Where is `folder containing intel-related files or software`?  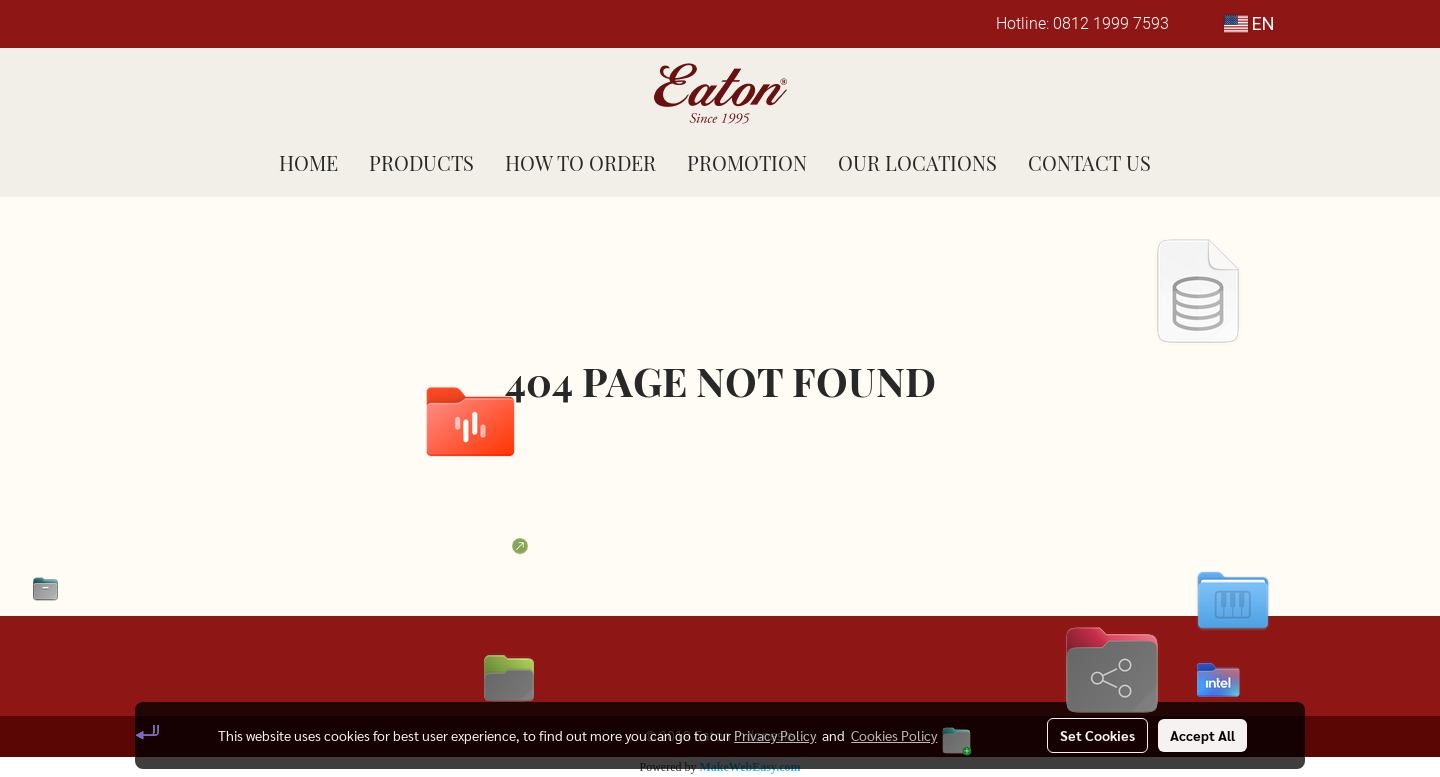 folder containing intel-related files or software is located at coordinates (1218, 681).